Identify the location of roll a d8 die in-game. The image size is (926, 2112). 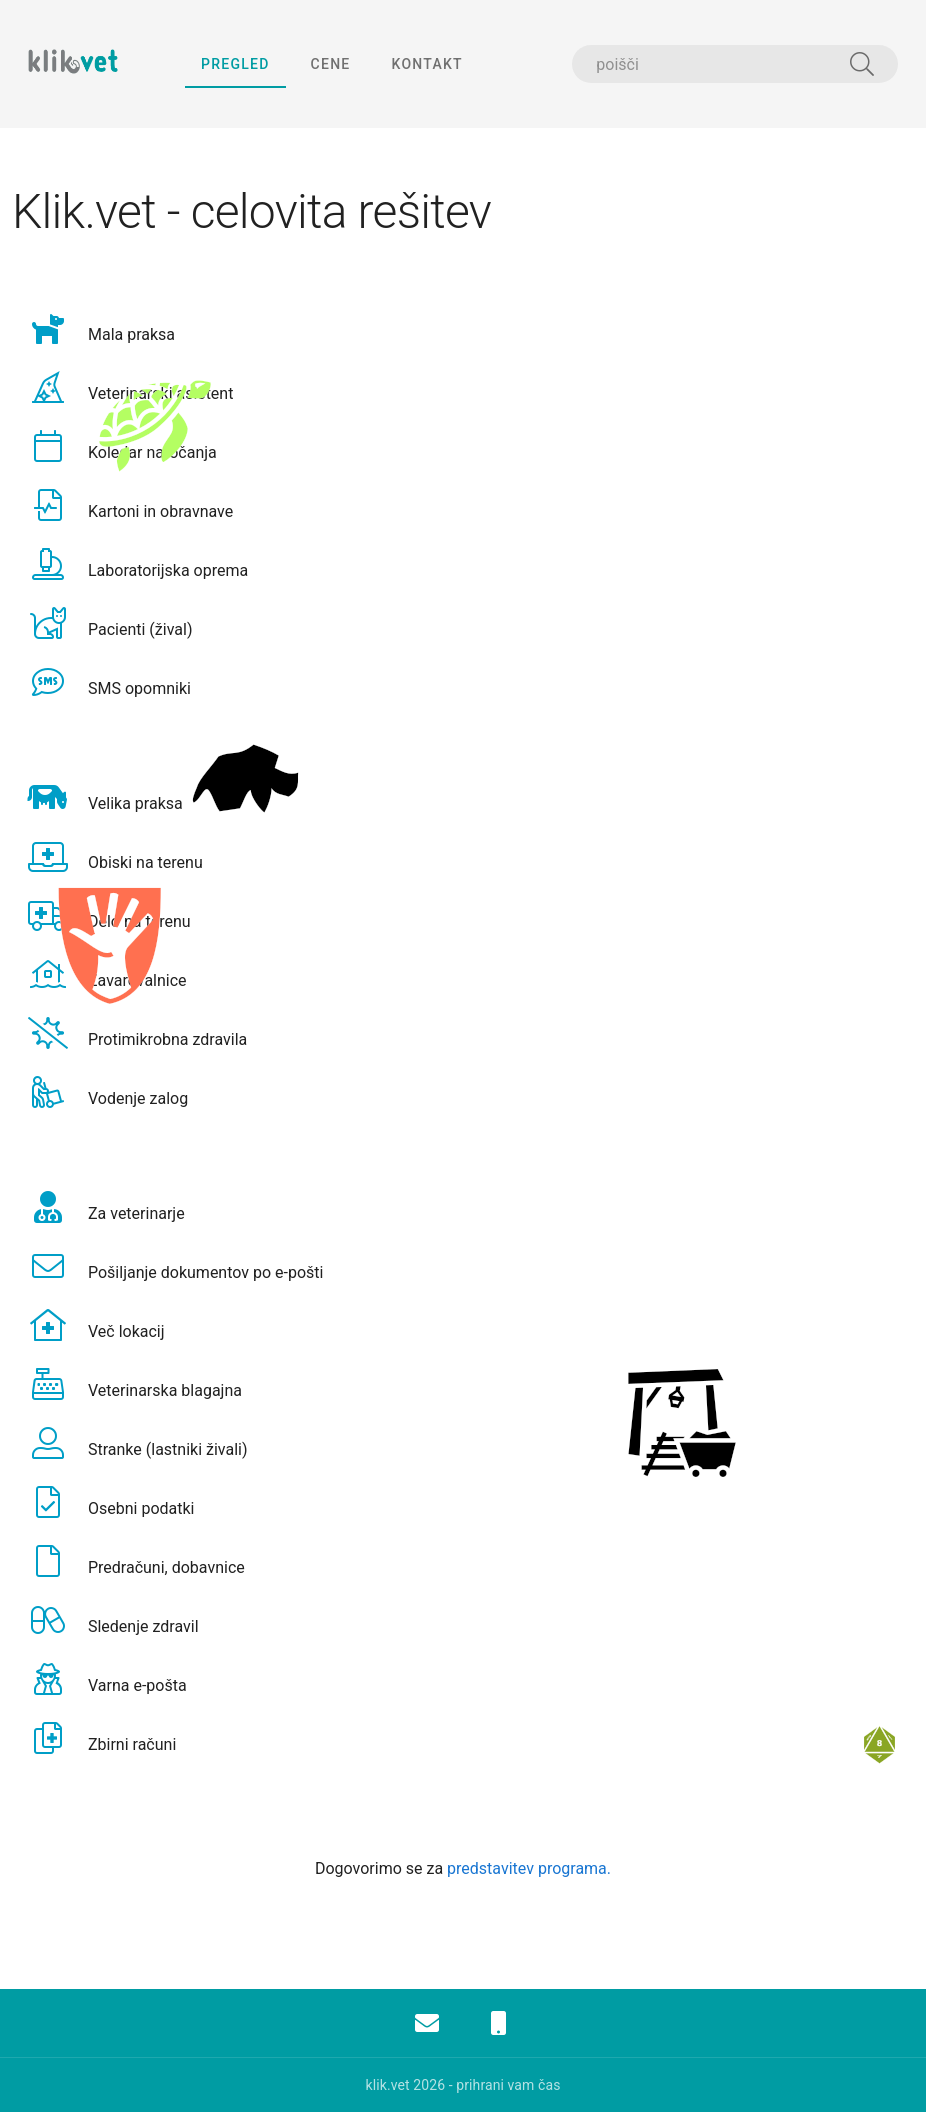
(879, 1744).